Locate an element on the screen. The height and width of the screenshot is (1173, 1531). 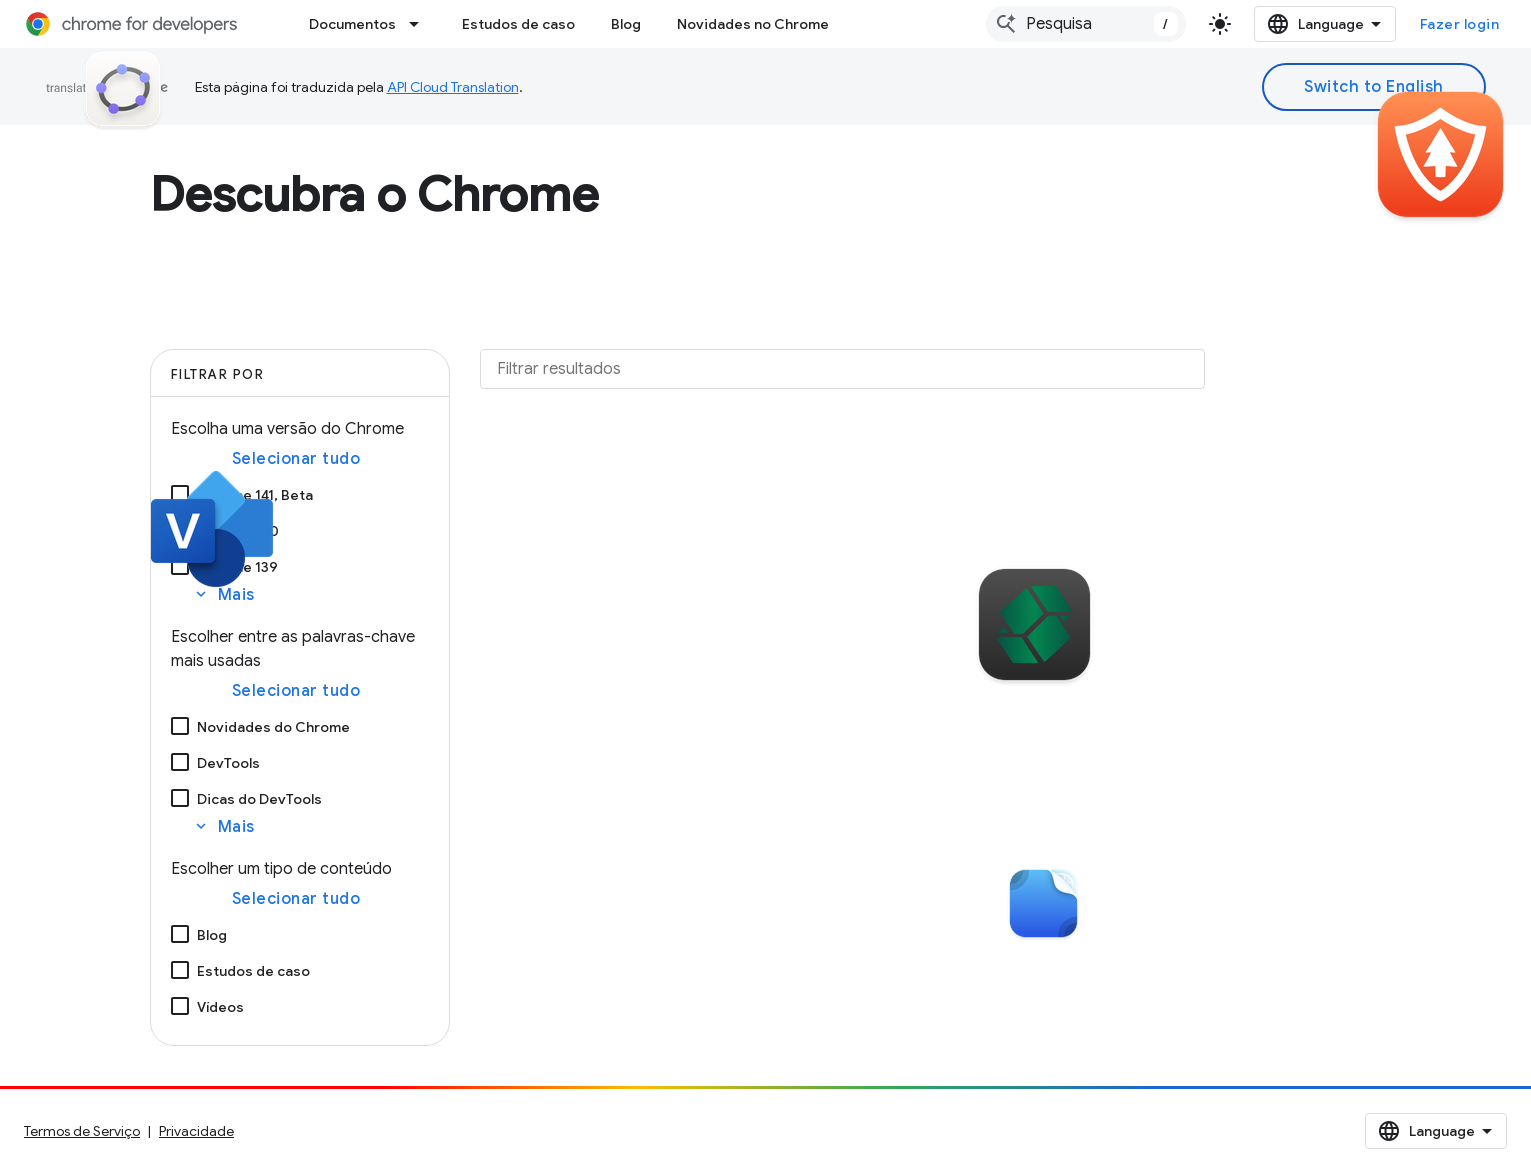
open Microsoft Visio application is located at coordinates (215, 531).